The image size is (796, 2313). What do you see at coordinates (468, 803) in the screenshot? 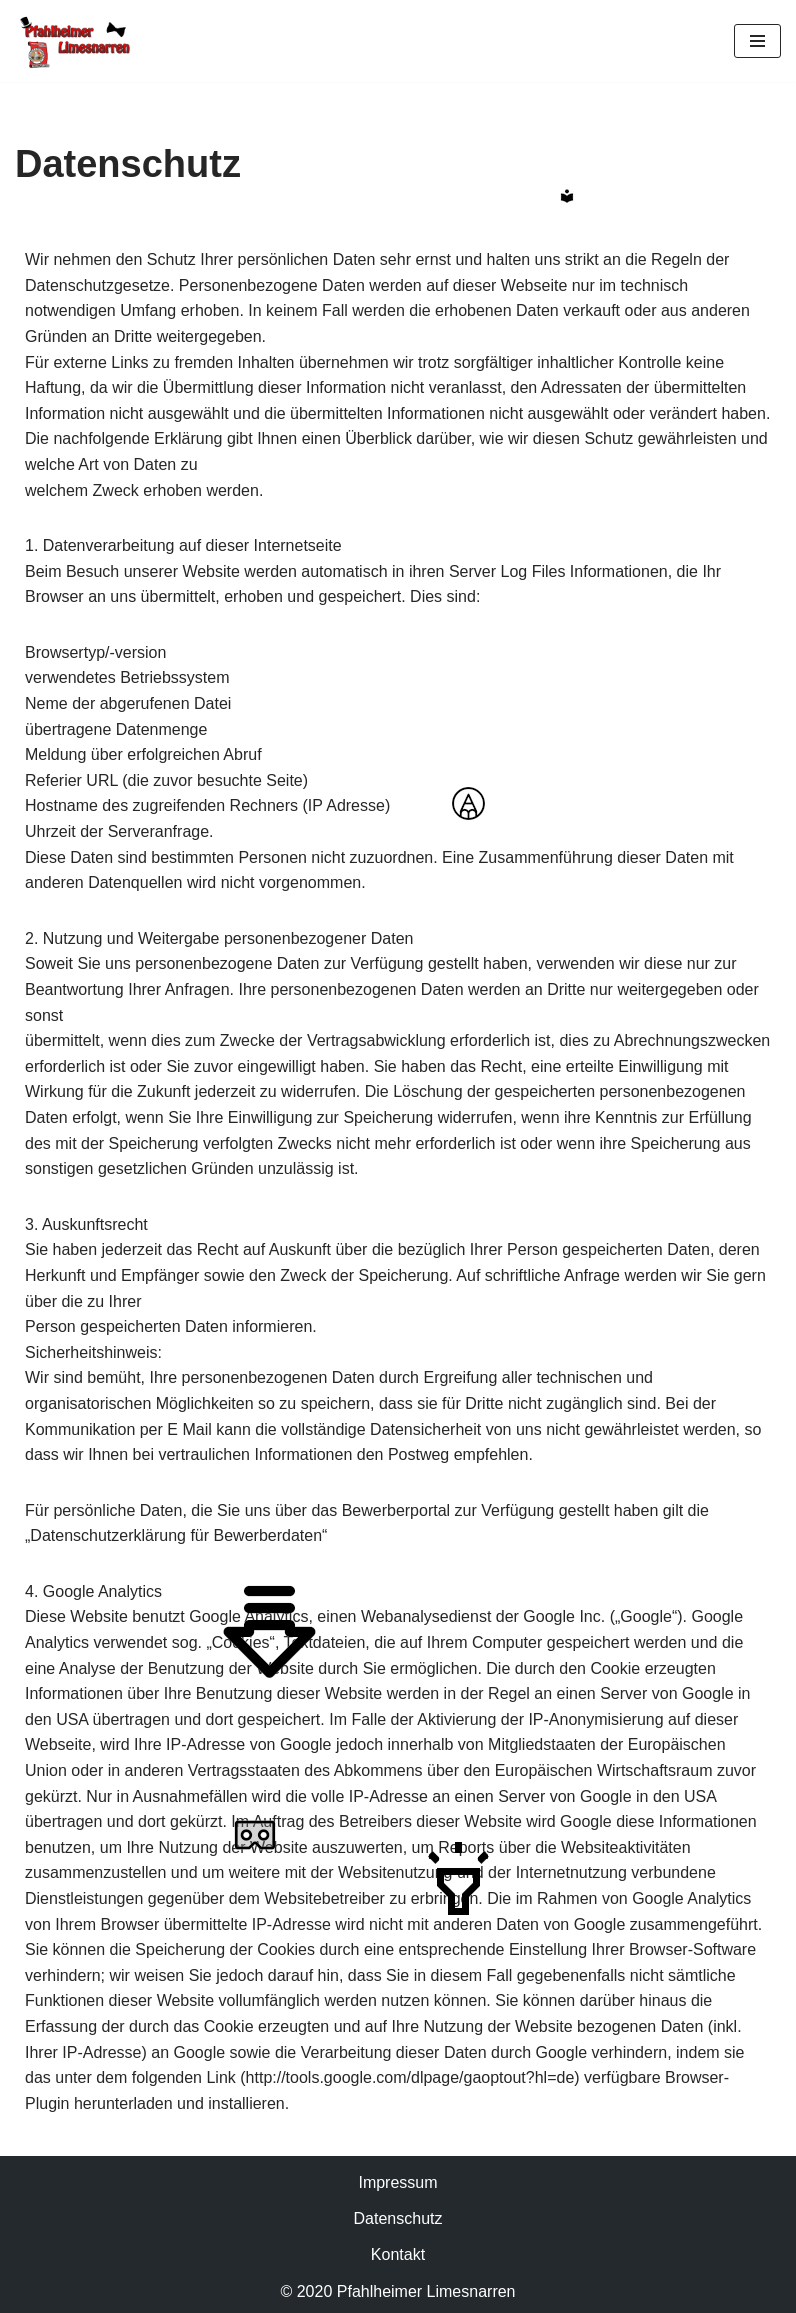
I see `edit your profile` at bounding box center [468, 803].